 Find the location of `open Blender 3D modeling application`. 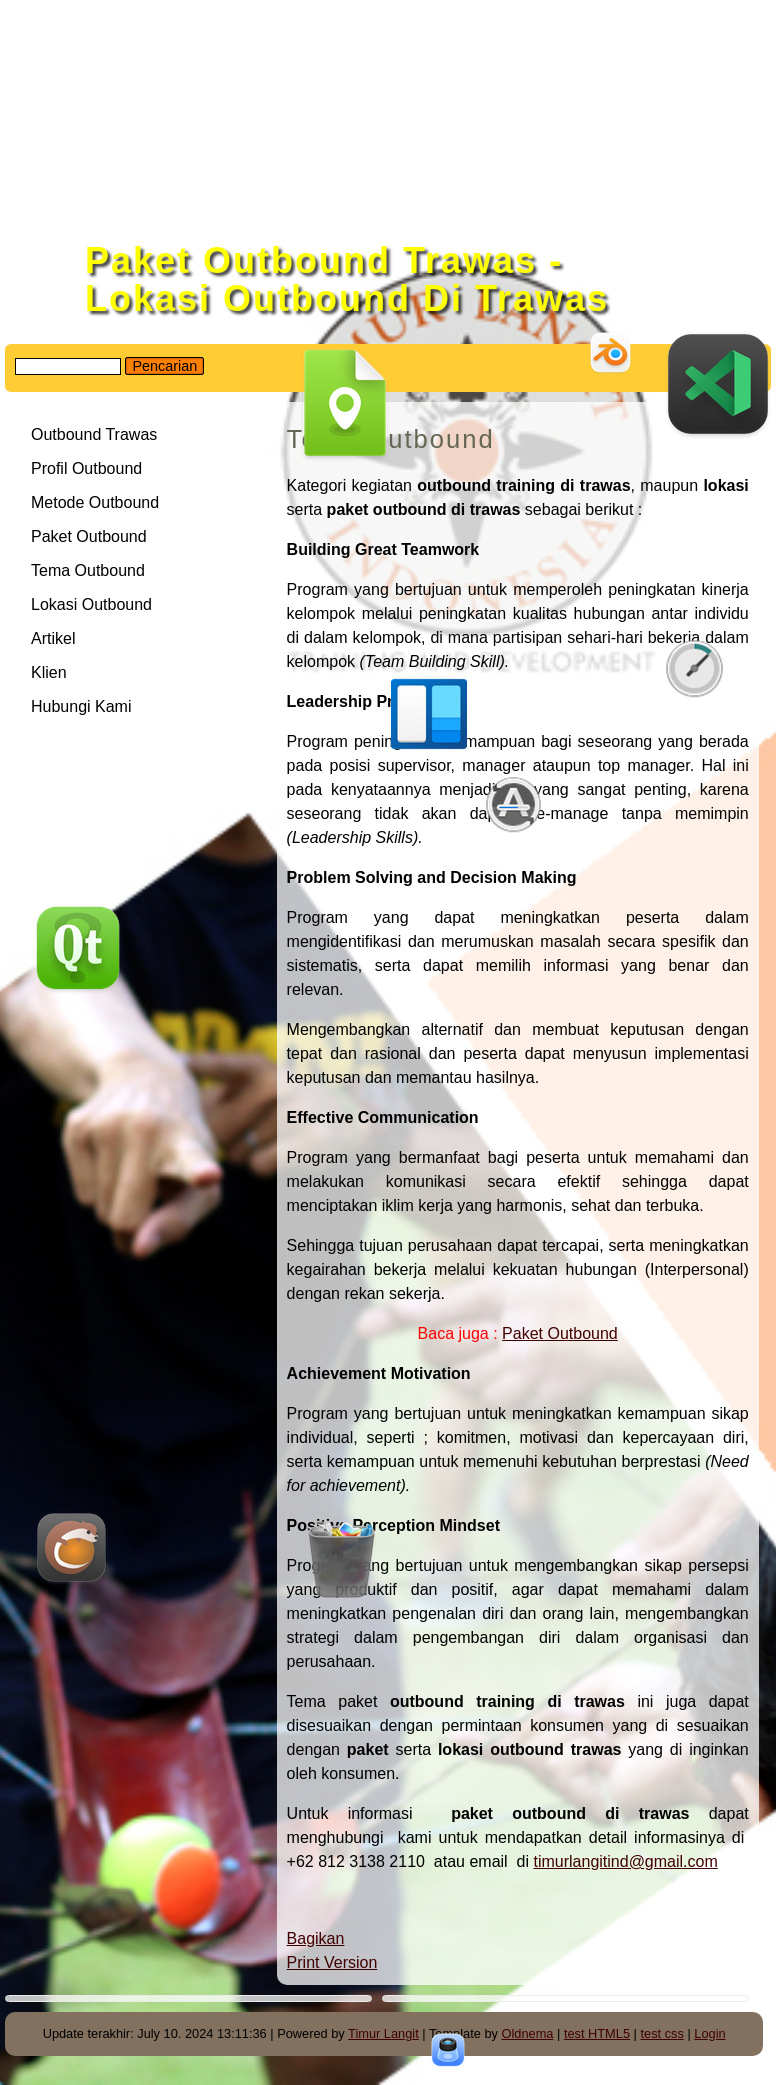

open Blender 3D modeling application is located at coordinates (610, 352).